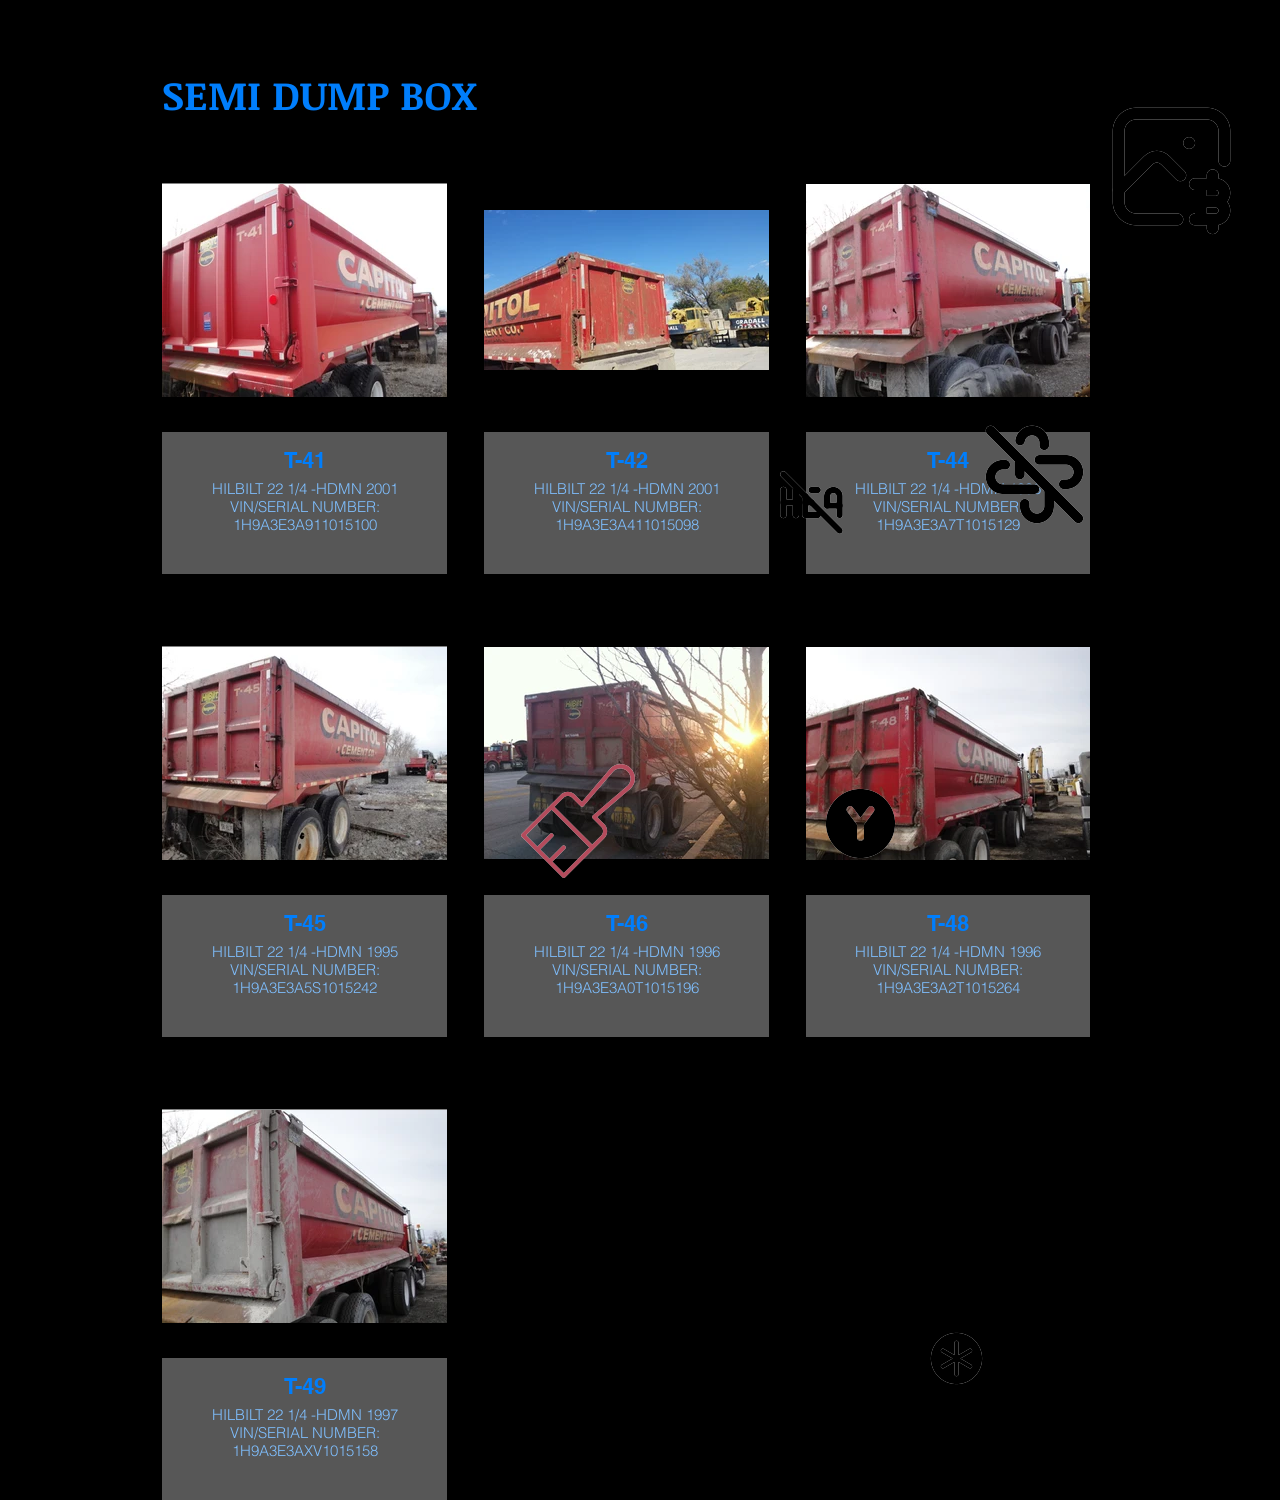  What do you see at coordinates (1034, 474) in the screenshot?
I see `api connection disabled` at bounding box center [1034, 474].